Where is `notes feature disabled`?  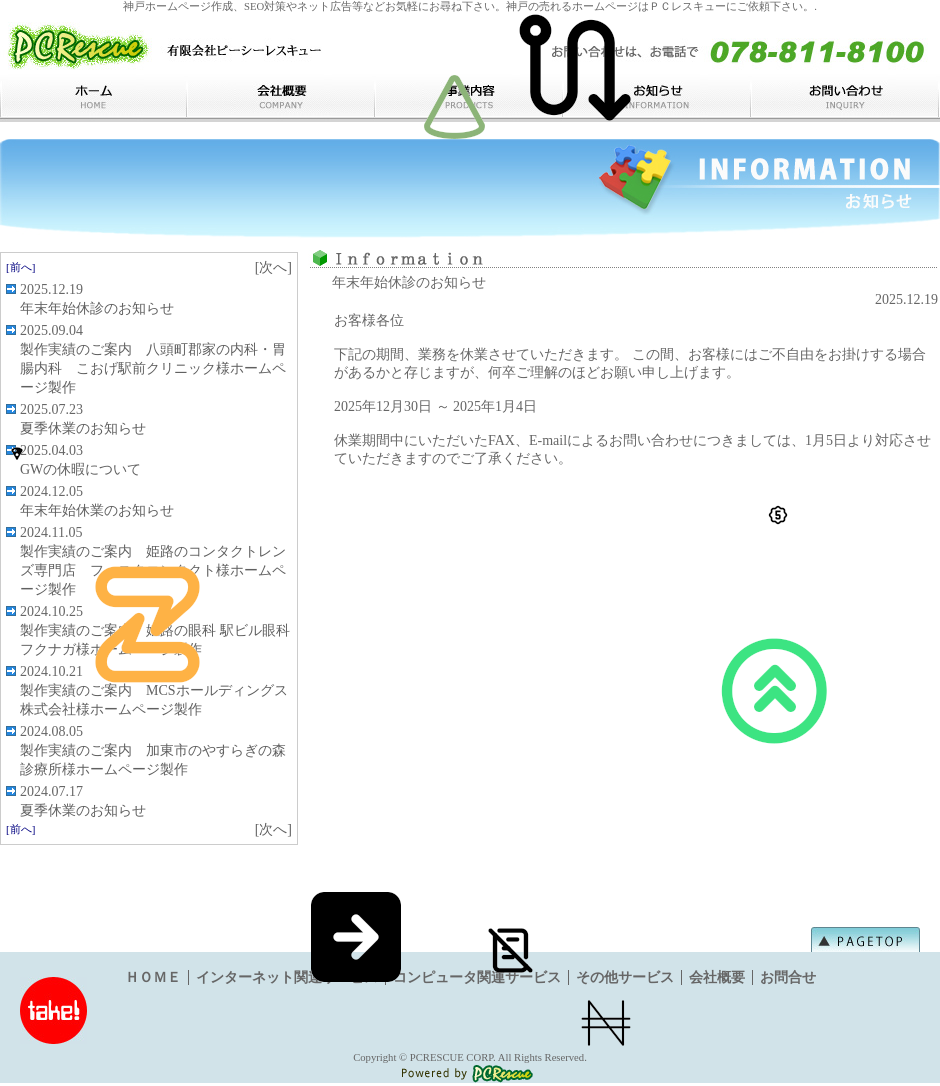 notes feature disabled is located at coordinates (510, 950).